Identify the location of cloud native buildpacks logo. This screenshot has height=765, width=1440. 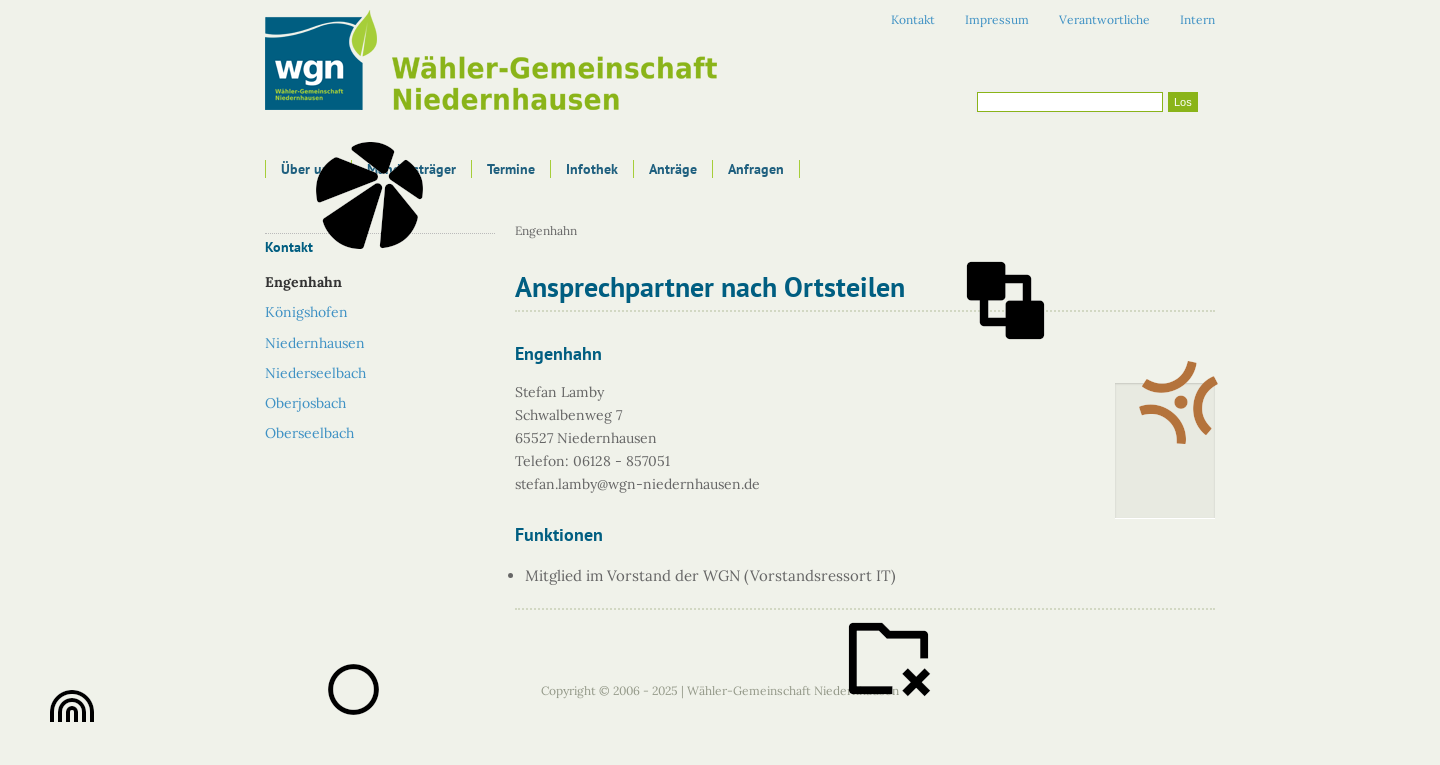
(369, 195).